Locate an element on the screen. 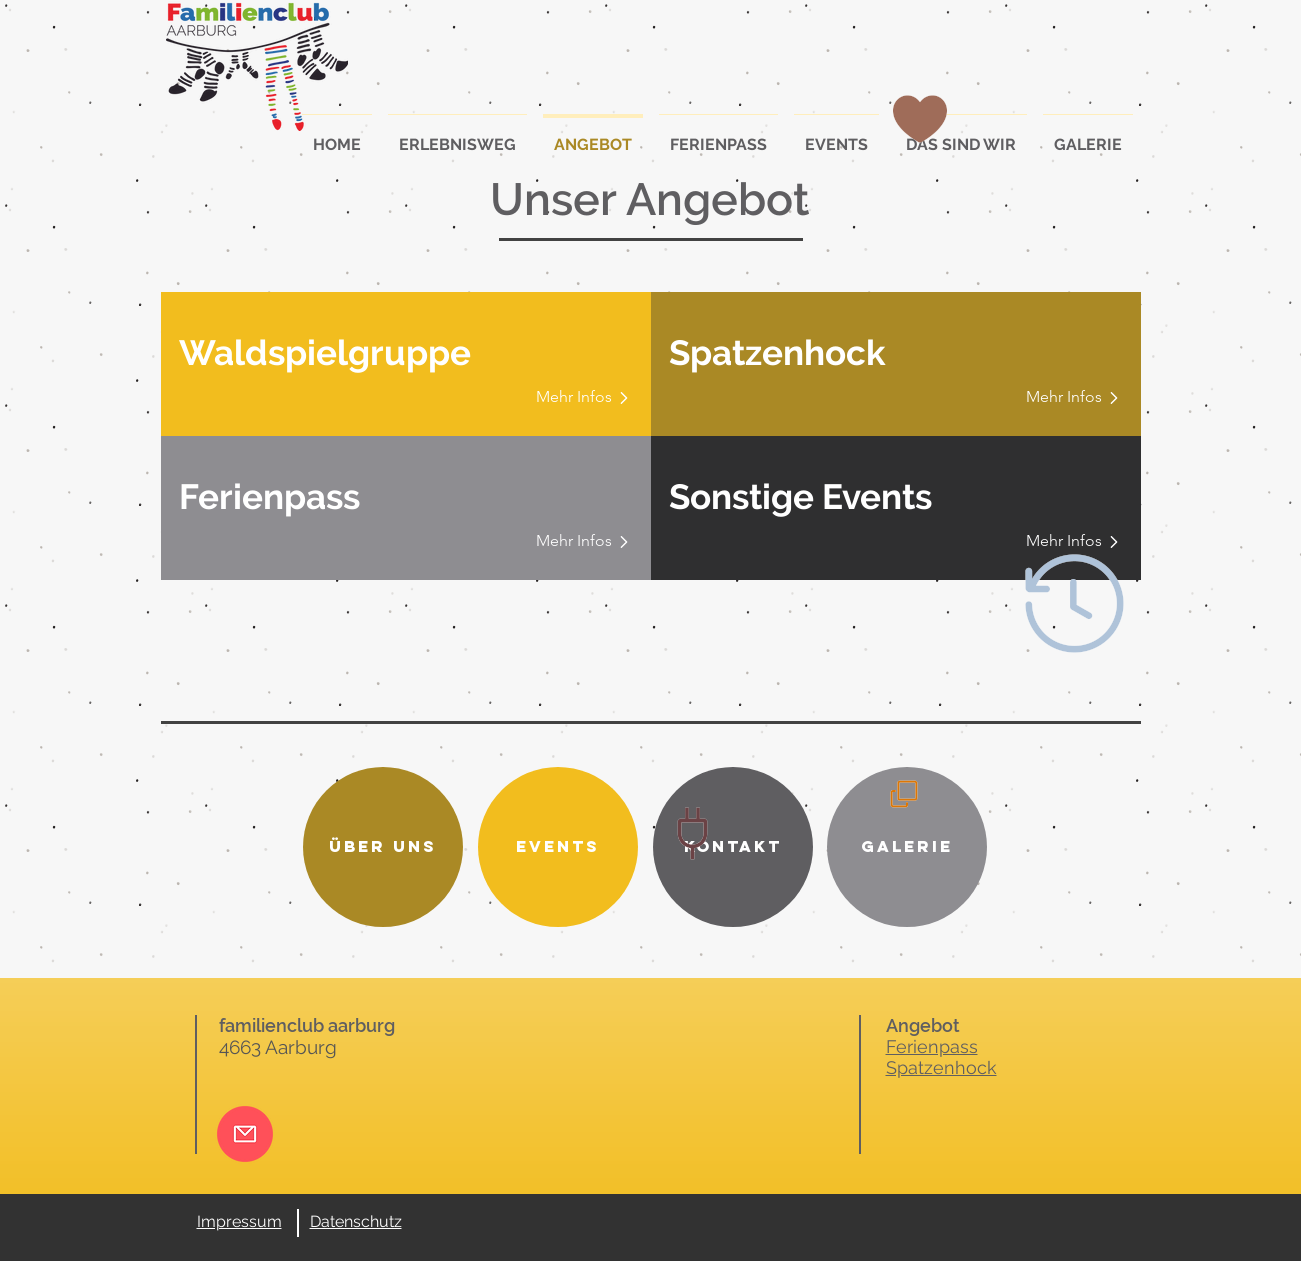 The height and width of the screenshot is (1261, 1301). add to favorites is located at coordinates (920, 119).